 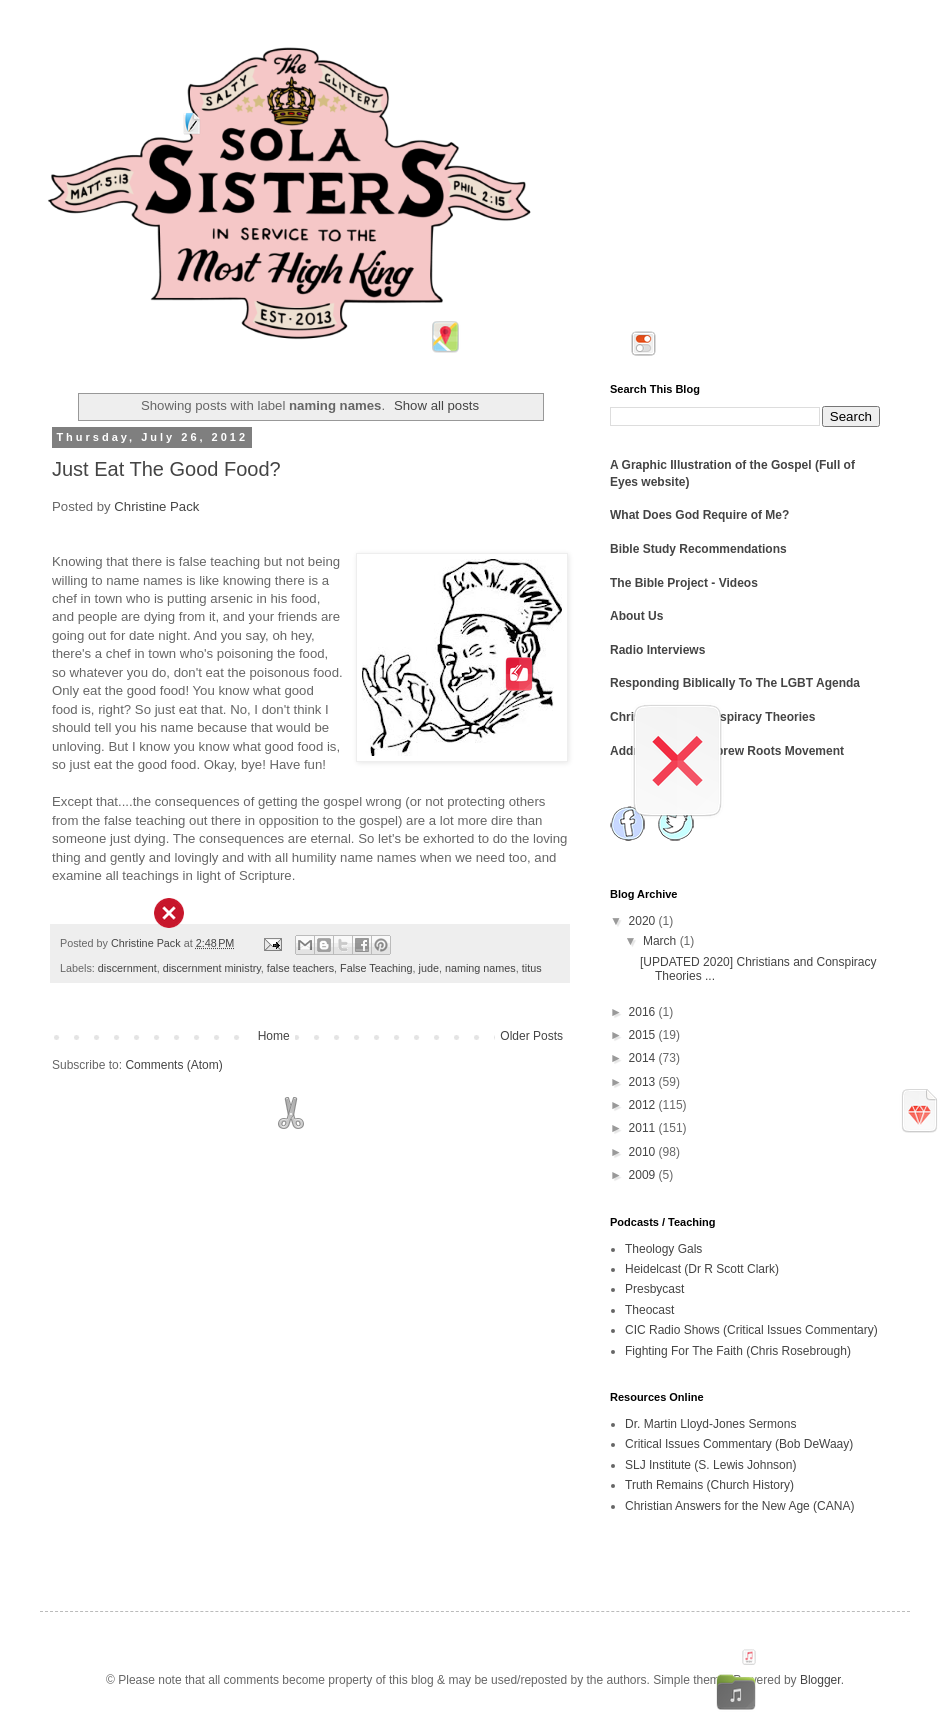 What do you see at coordinates (291, 1113) in the screenshot?
I see `cut selected content to clipboard` at bounding box center [291, 1113].